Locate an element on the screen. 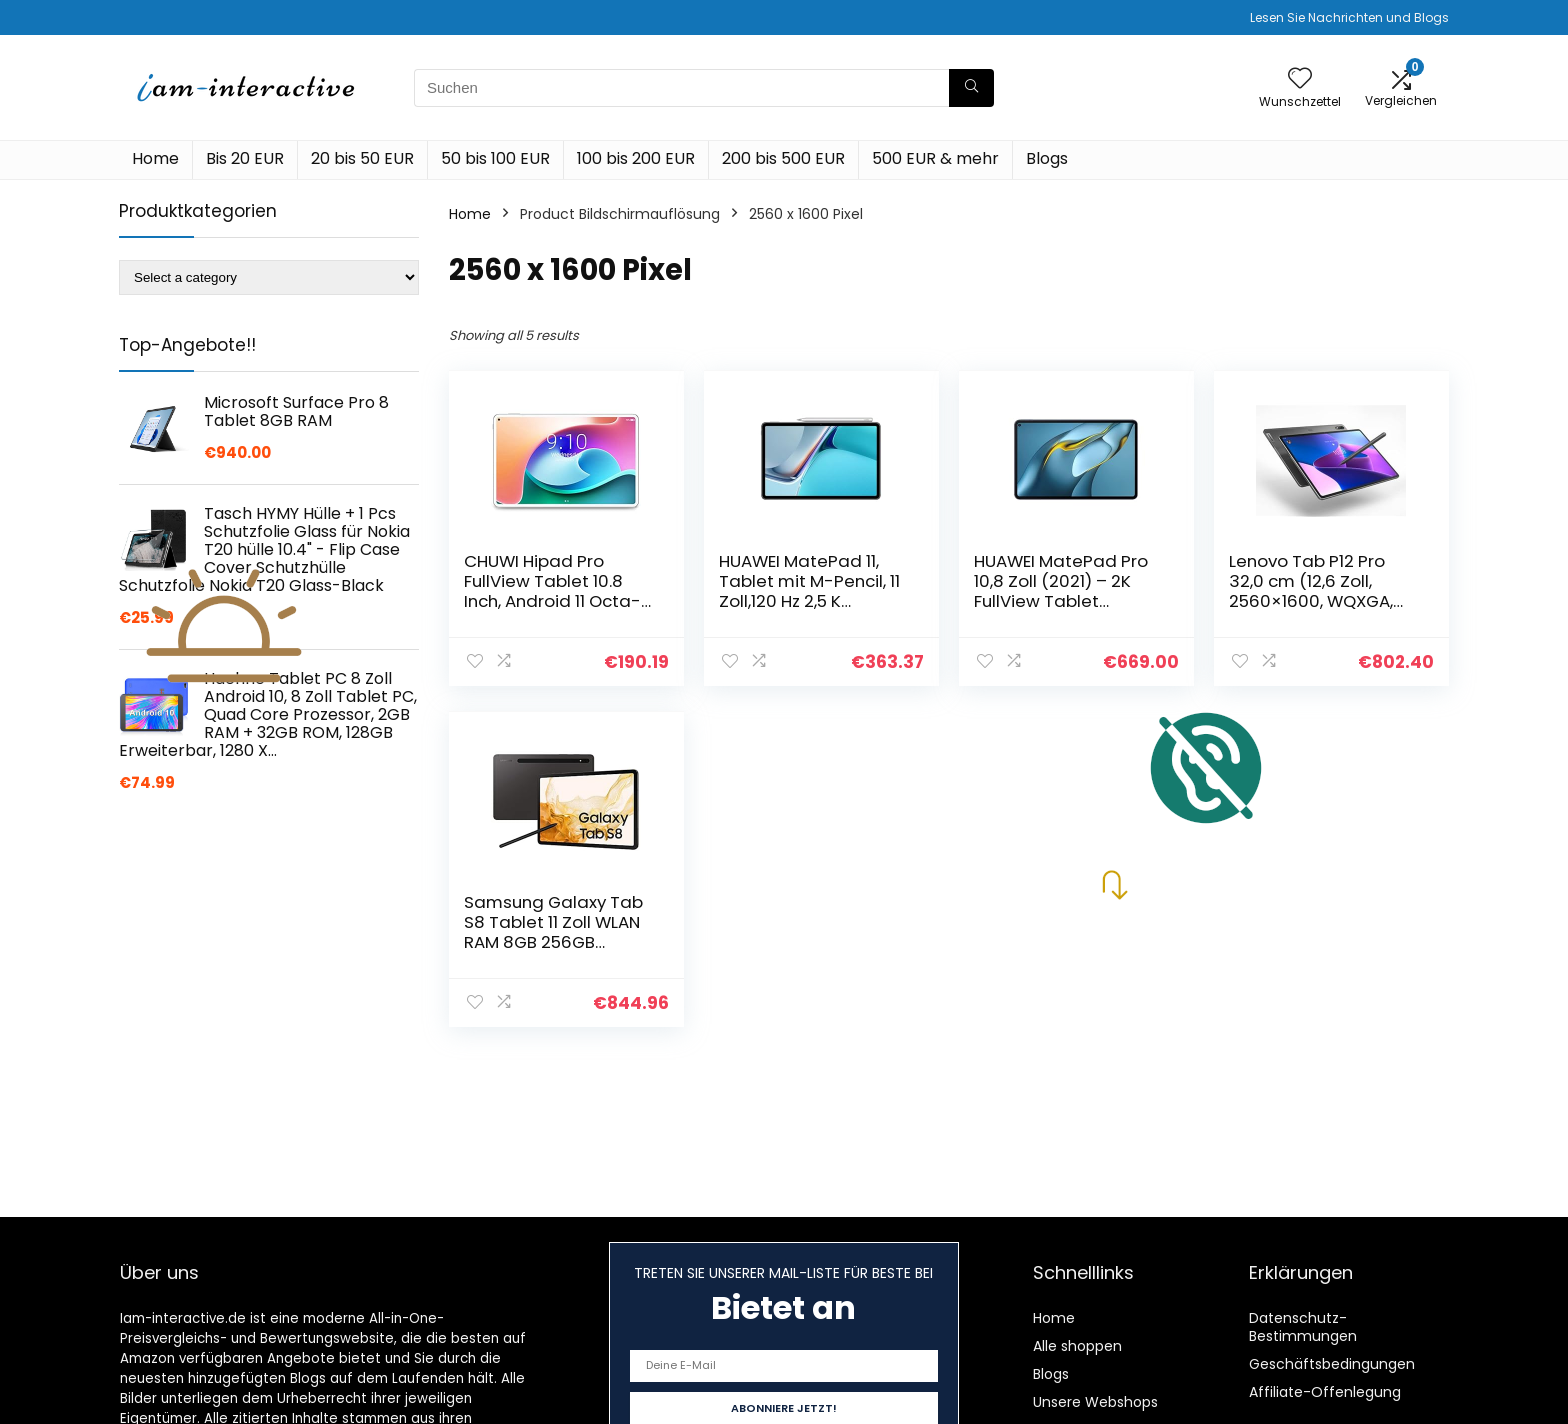 This screenshot has width=1568, height=1424. redo or repeat last action is located at coordinates (1114, 885).